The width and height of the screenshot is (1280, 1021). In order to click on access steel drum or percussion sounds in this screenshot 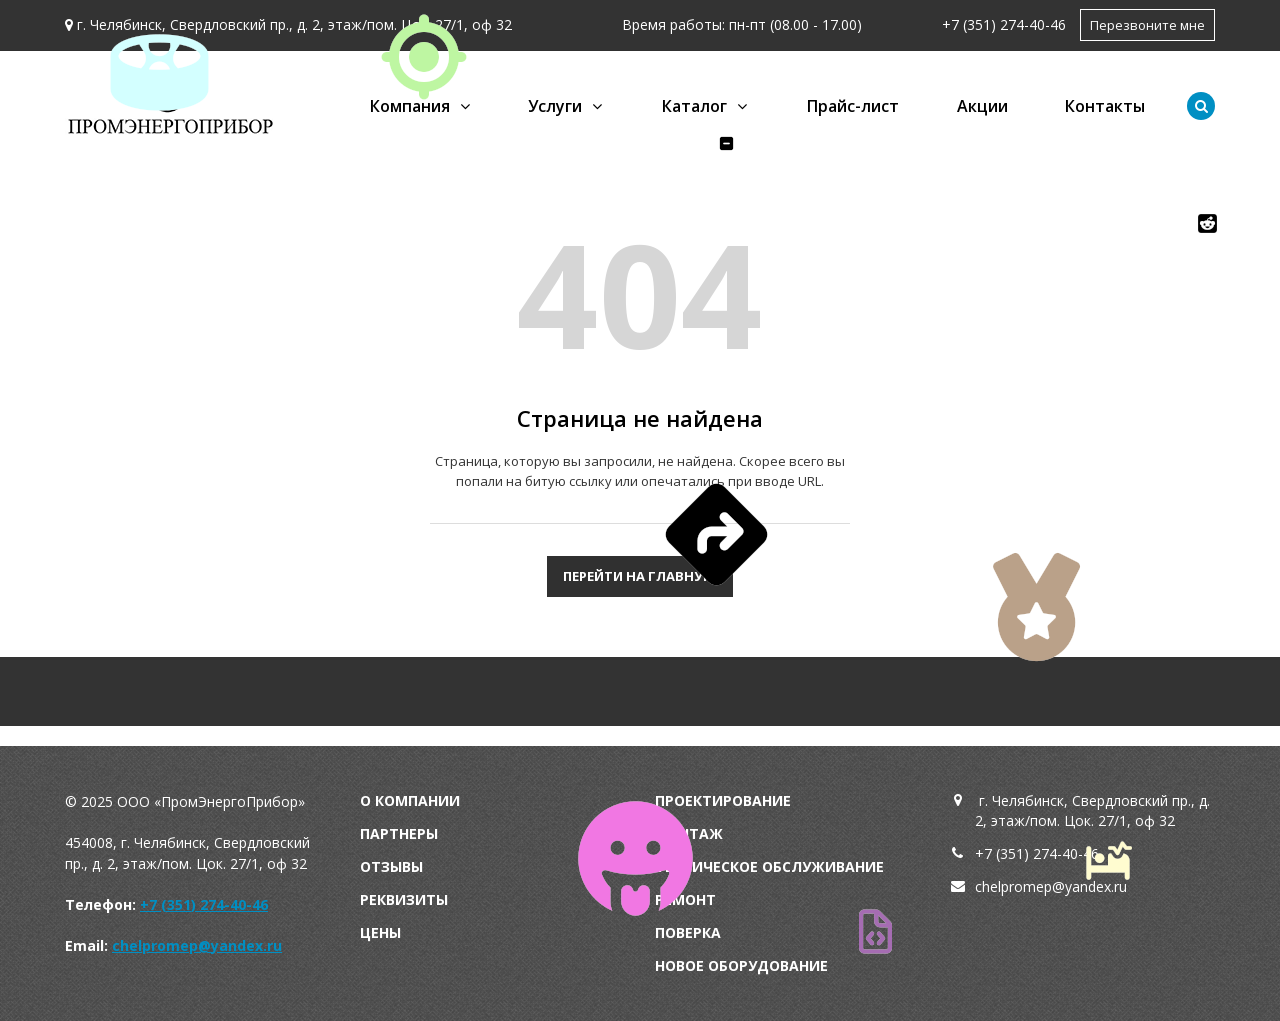, I will do `click(159, 72)`.